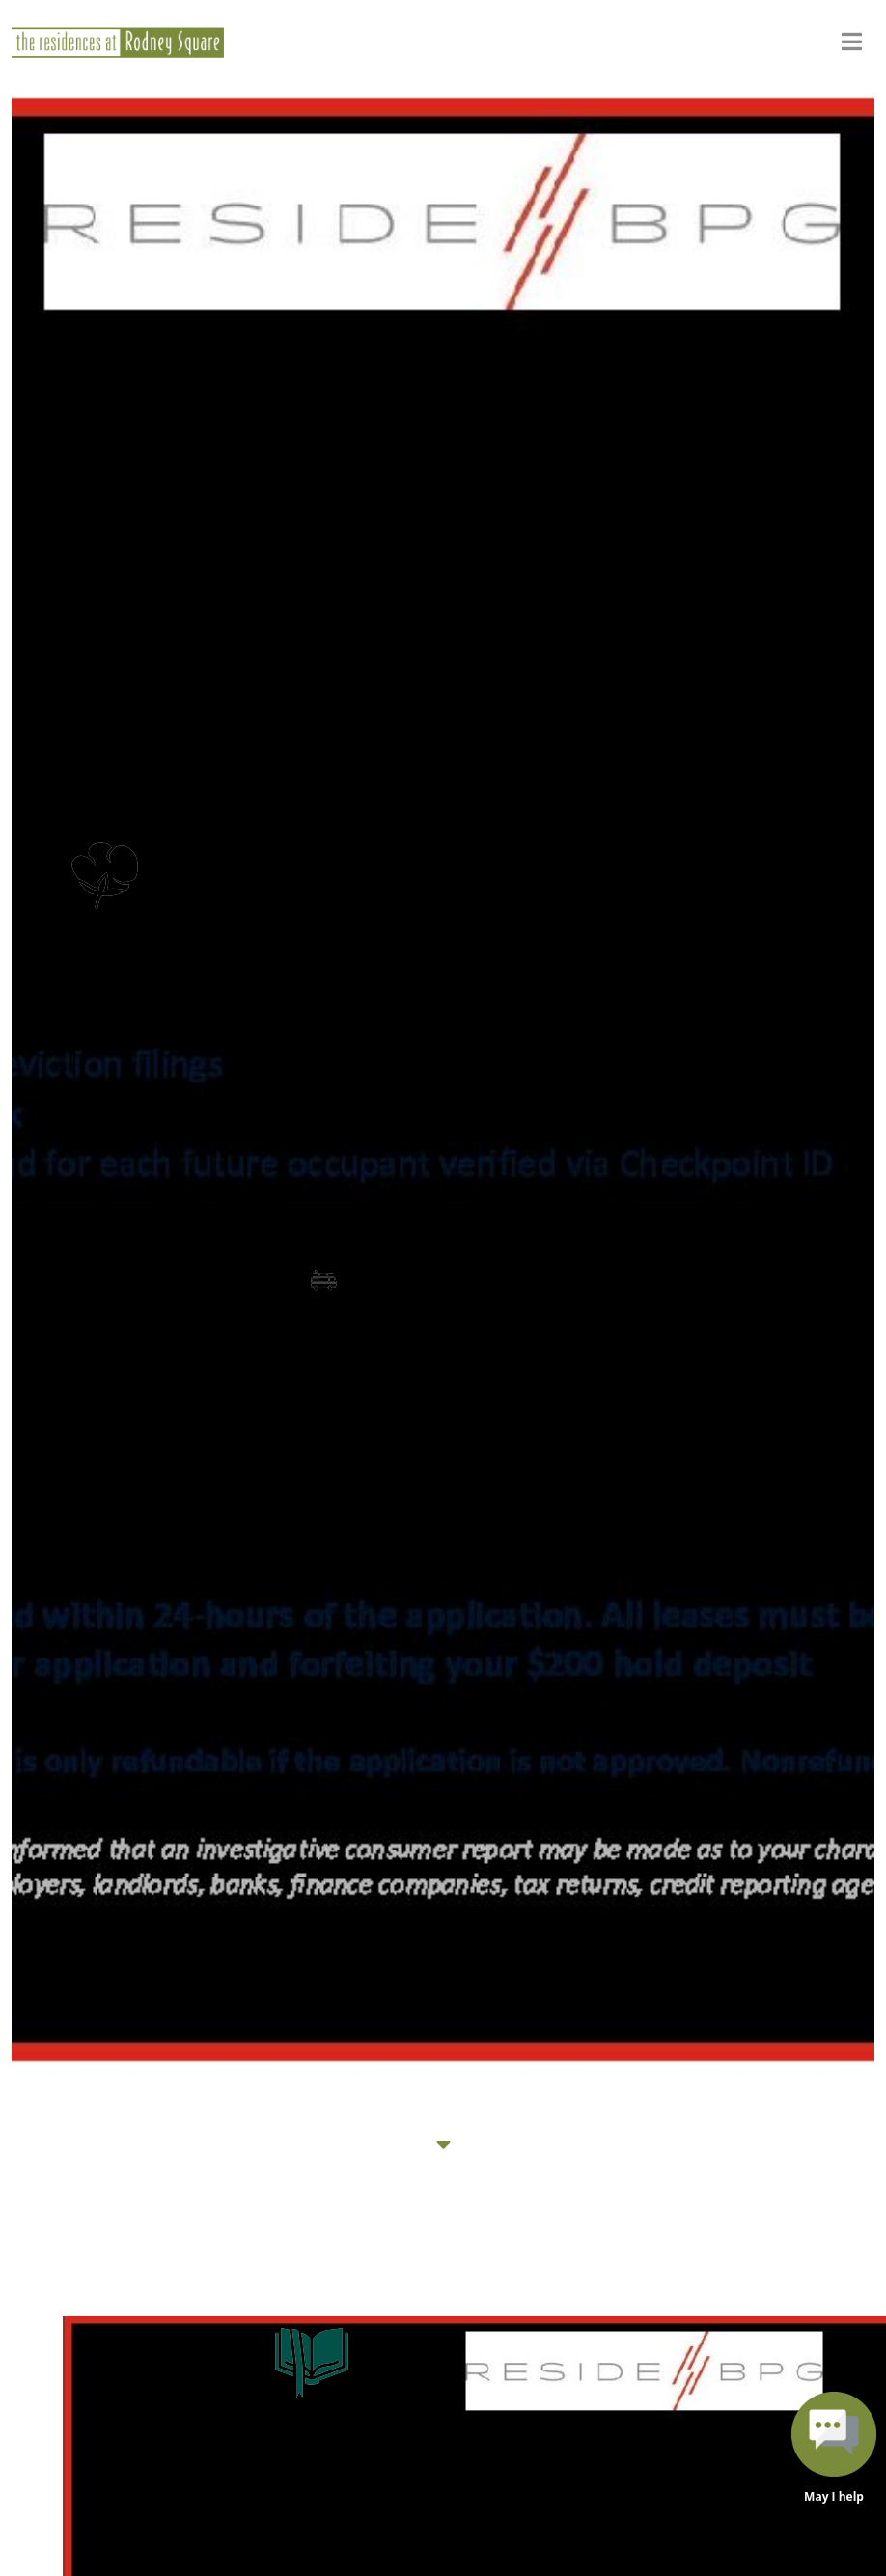  I want to click on indicates cotton or natural fiber material, so click(104, 875).